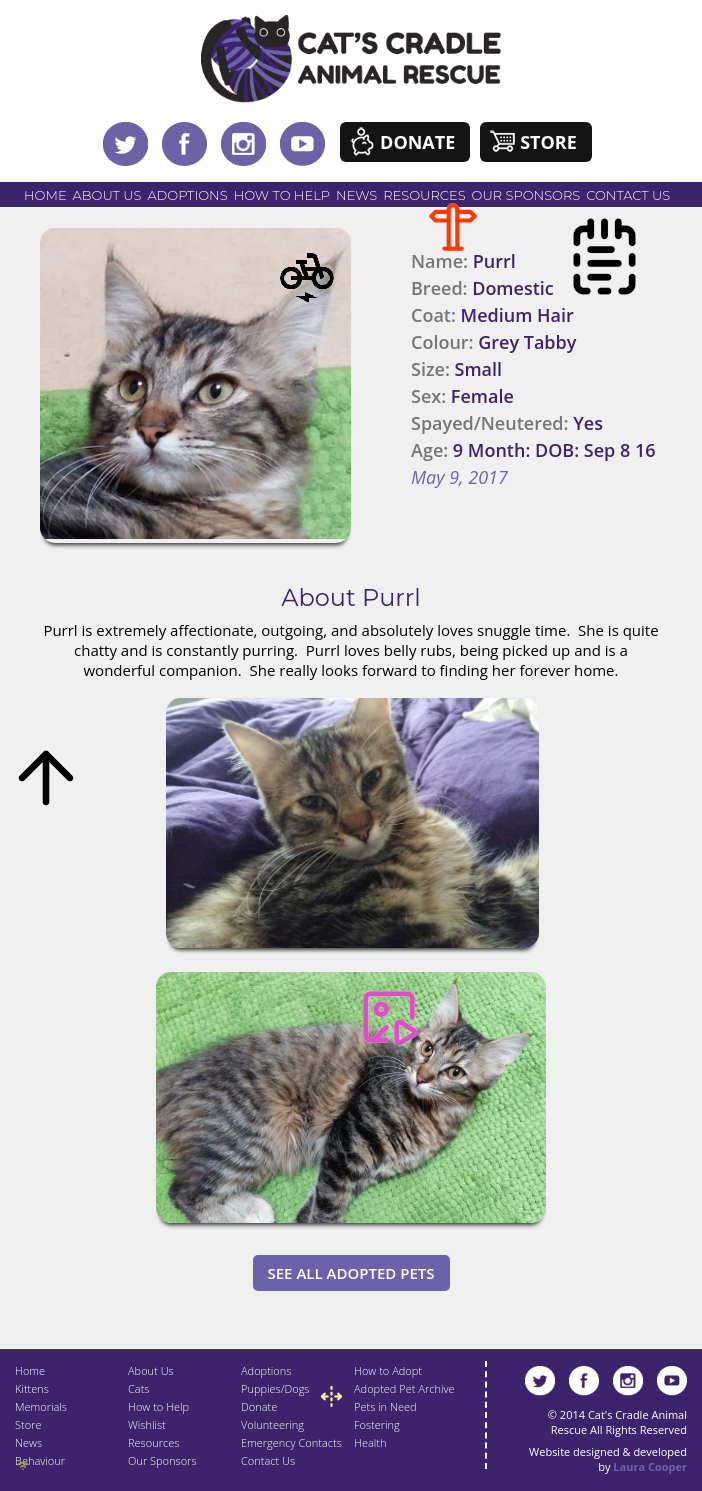  I want to click on draft or unsaved document, so click(604, 256).